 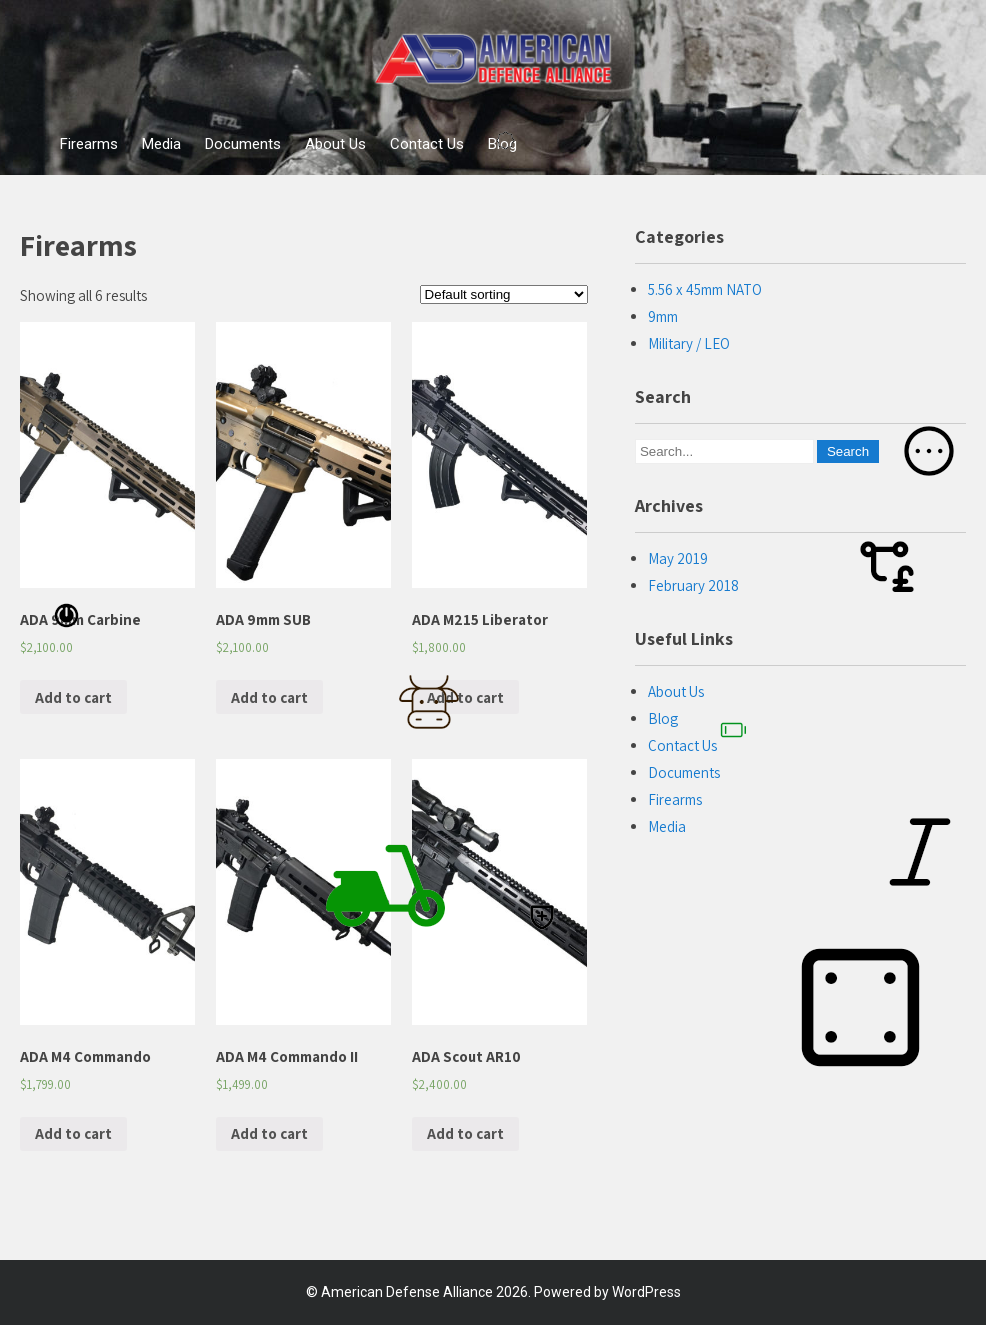 What do you see at coordinates (66, 615) in the screenshot?
I see `turn device on or off` at bounding box center [66, 615].